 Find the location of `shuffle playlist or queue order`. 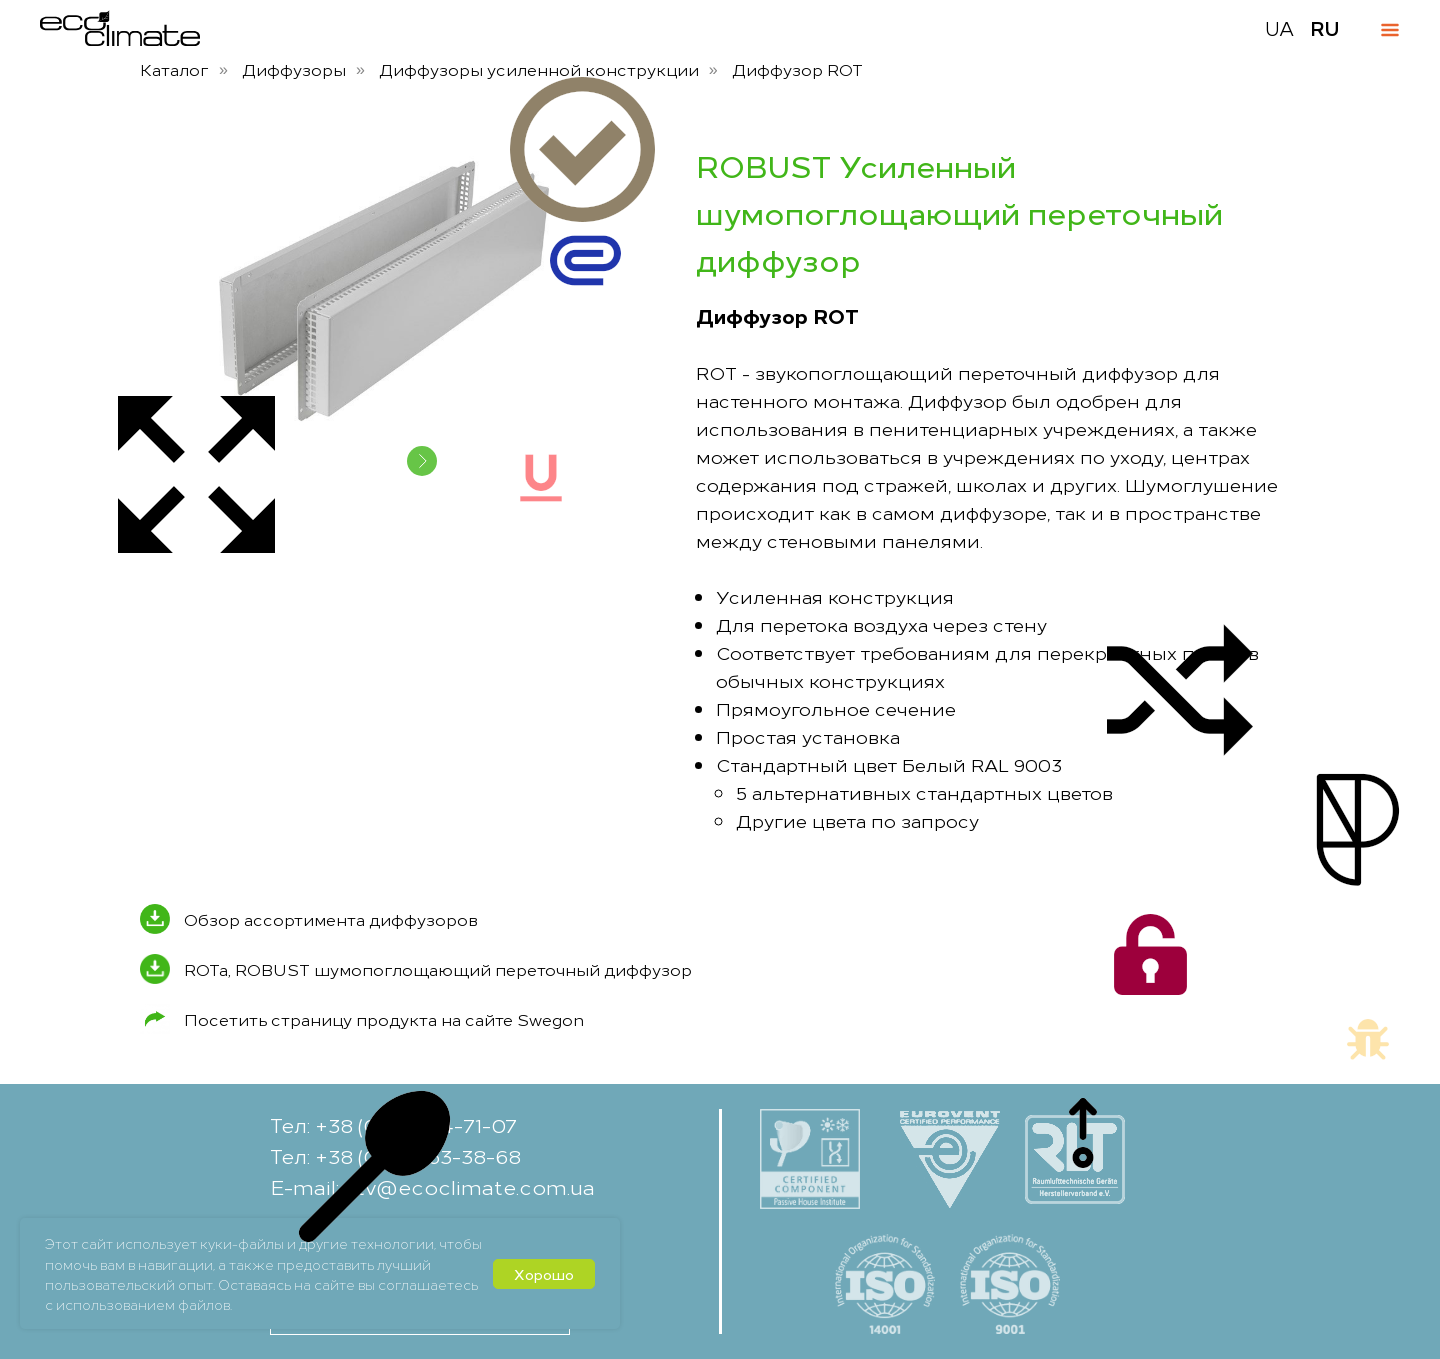

shuffle playlist or queue order is located at coordinates (1180, 690).